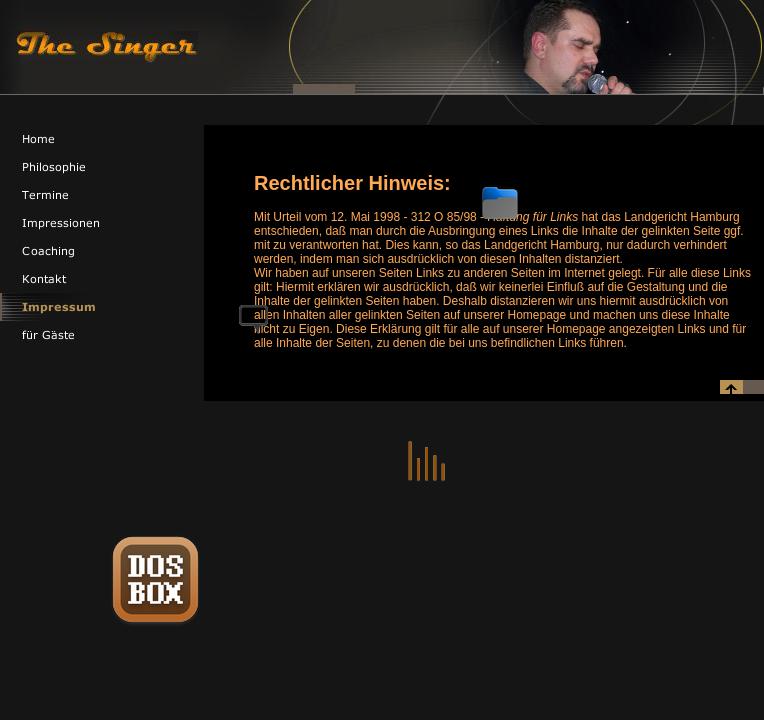  I want to click on adjust audio equalizer settings, so click(428, 461).